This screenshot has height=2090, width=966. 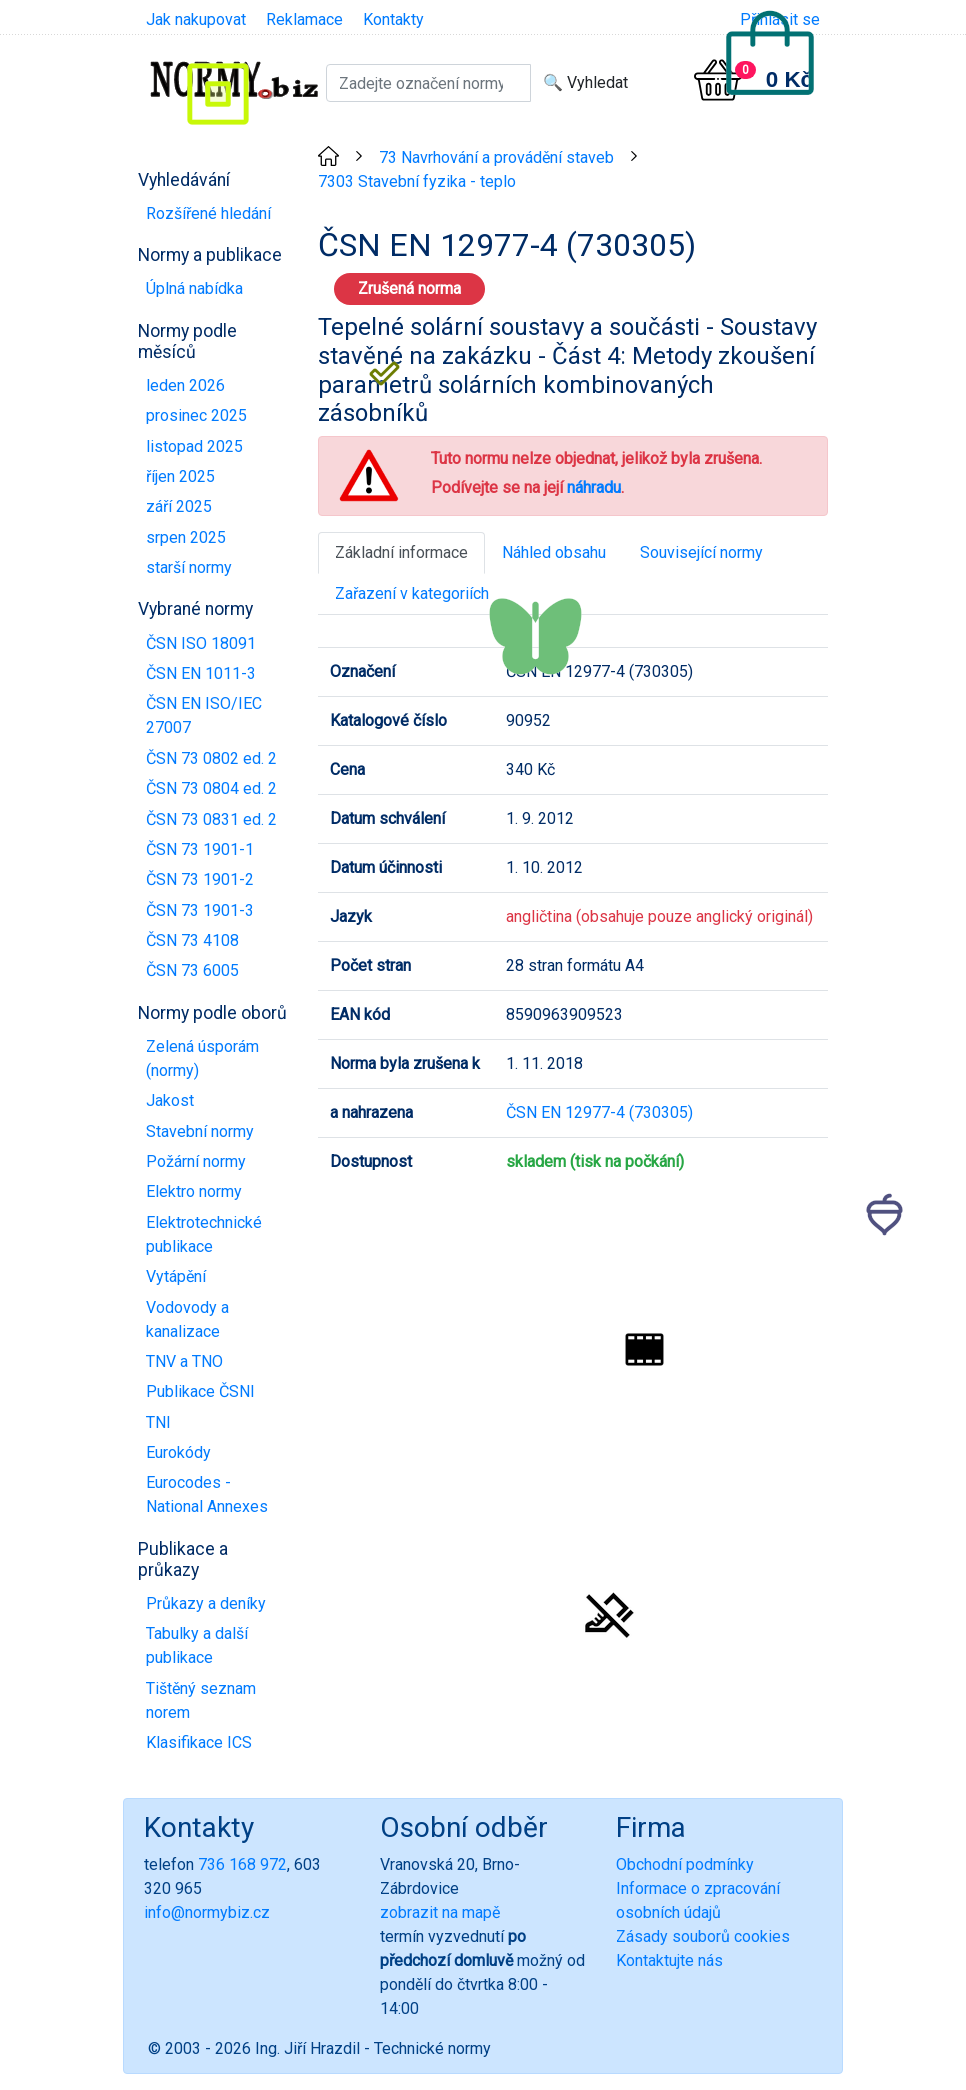 I want to click on decorative nature or wildlife category indicator, so click(x=535, y=634).